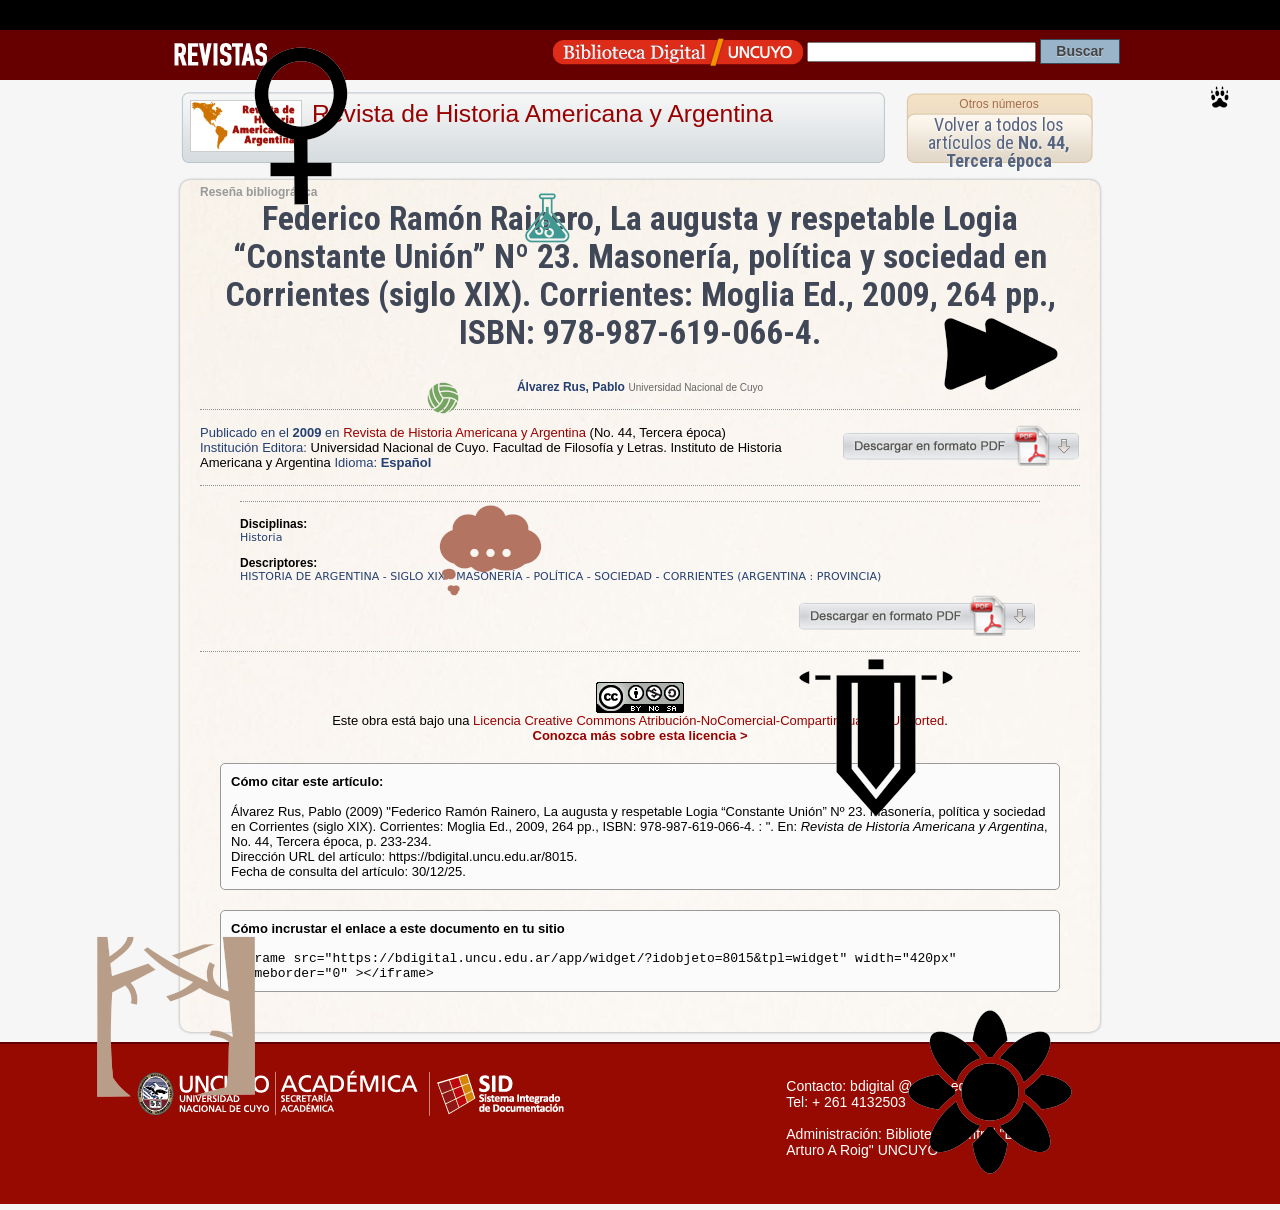 This screenshot has height=1210, width=1280. Describe the element at coordinates (547, 217) in the screenshot. I see `access the chemistry or science section` at that location.